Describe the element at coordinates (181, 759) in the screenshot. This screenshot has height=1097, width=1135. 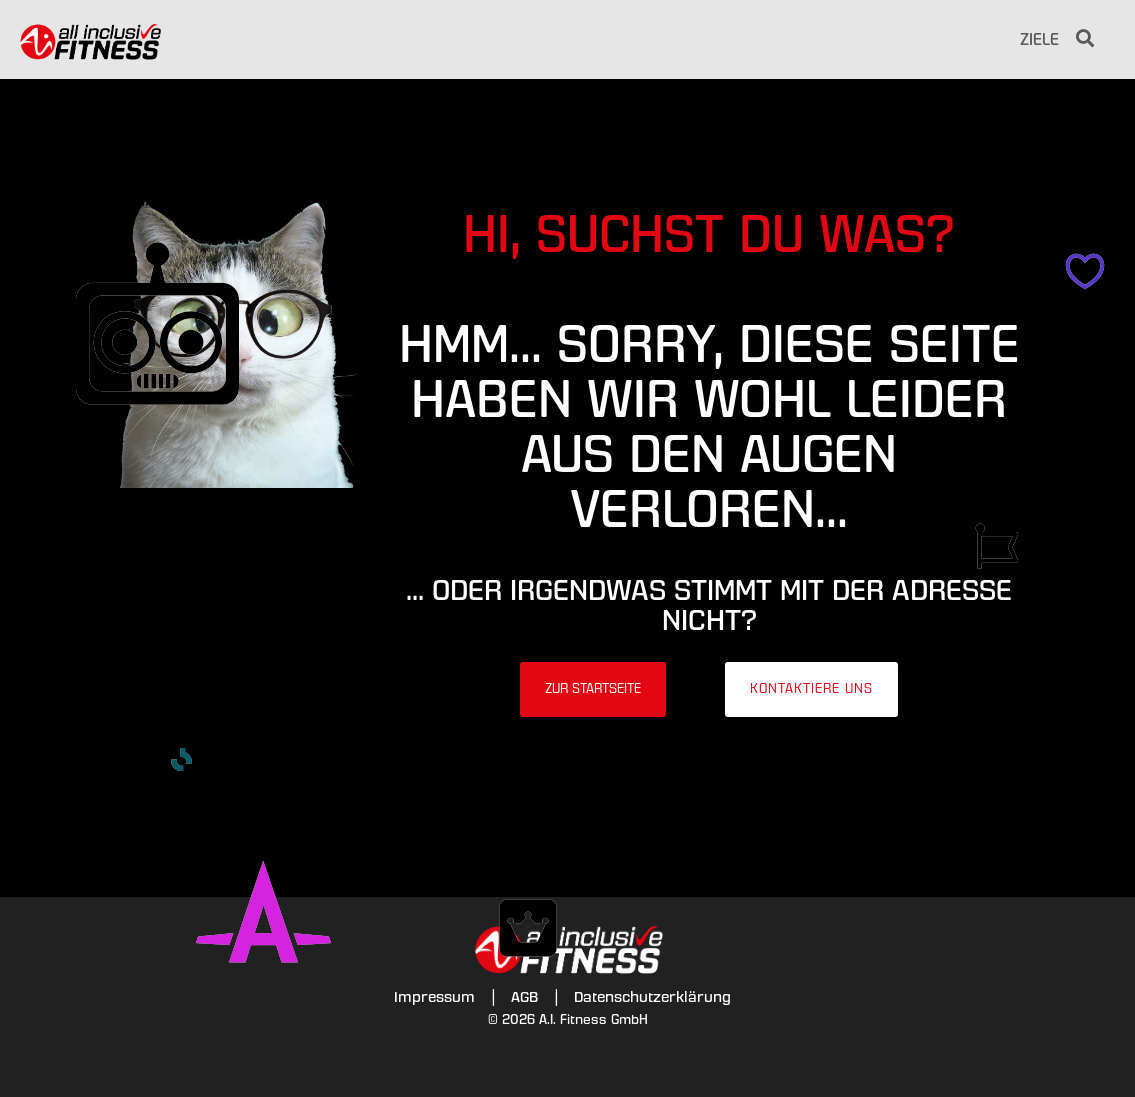
I see `open the Radio France app` at that location.